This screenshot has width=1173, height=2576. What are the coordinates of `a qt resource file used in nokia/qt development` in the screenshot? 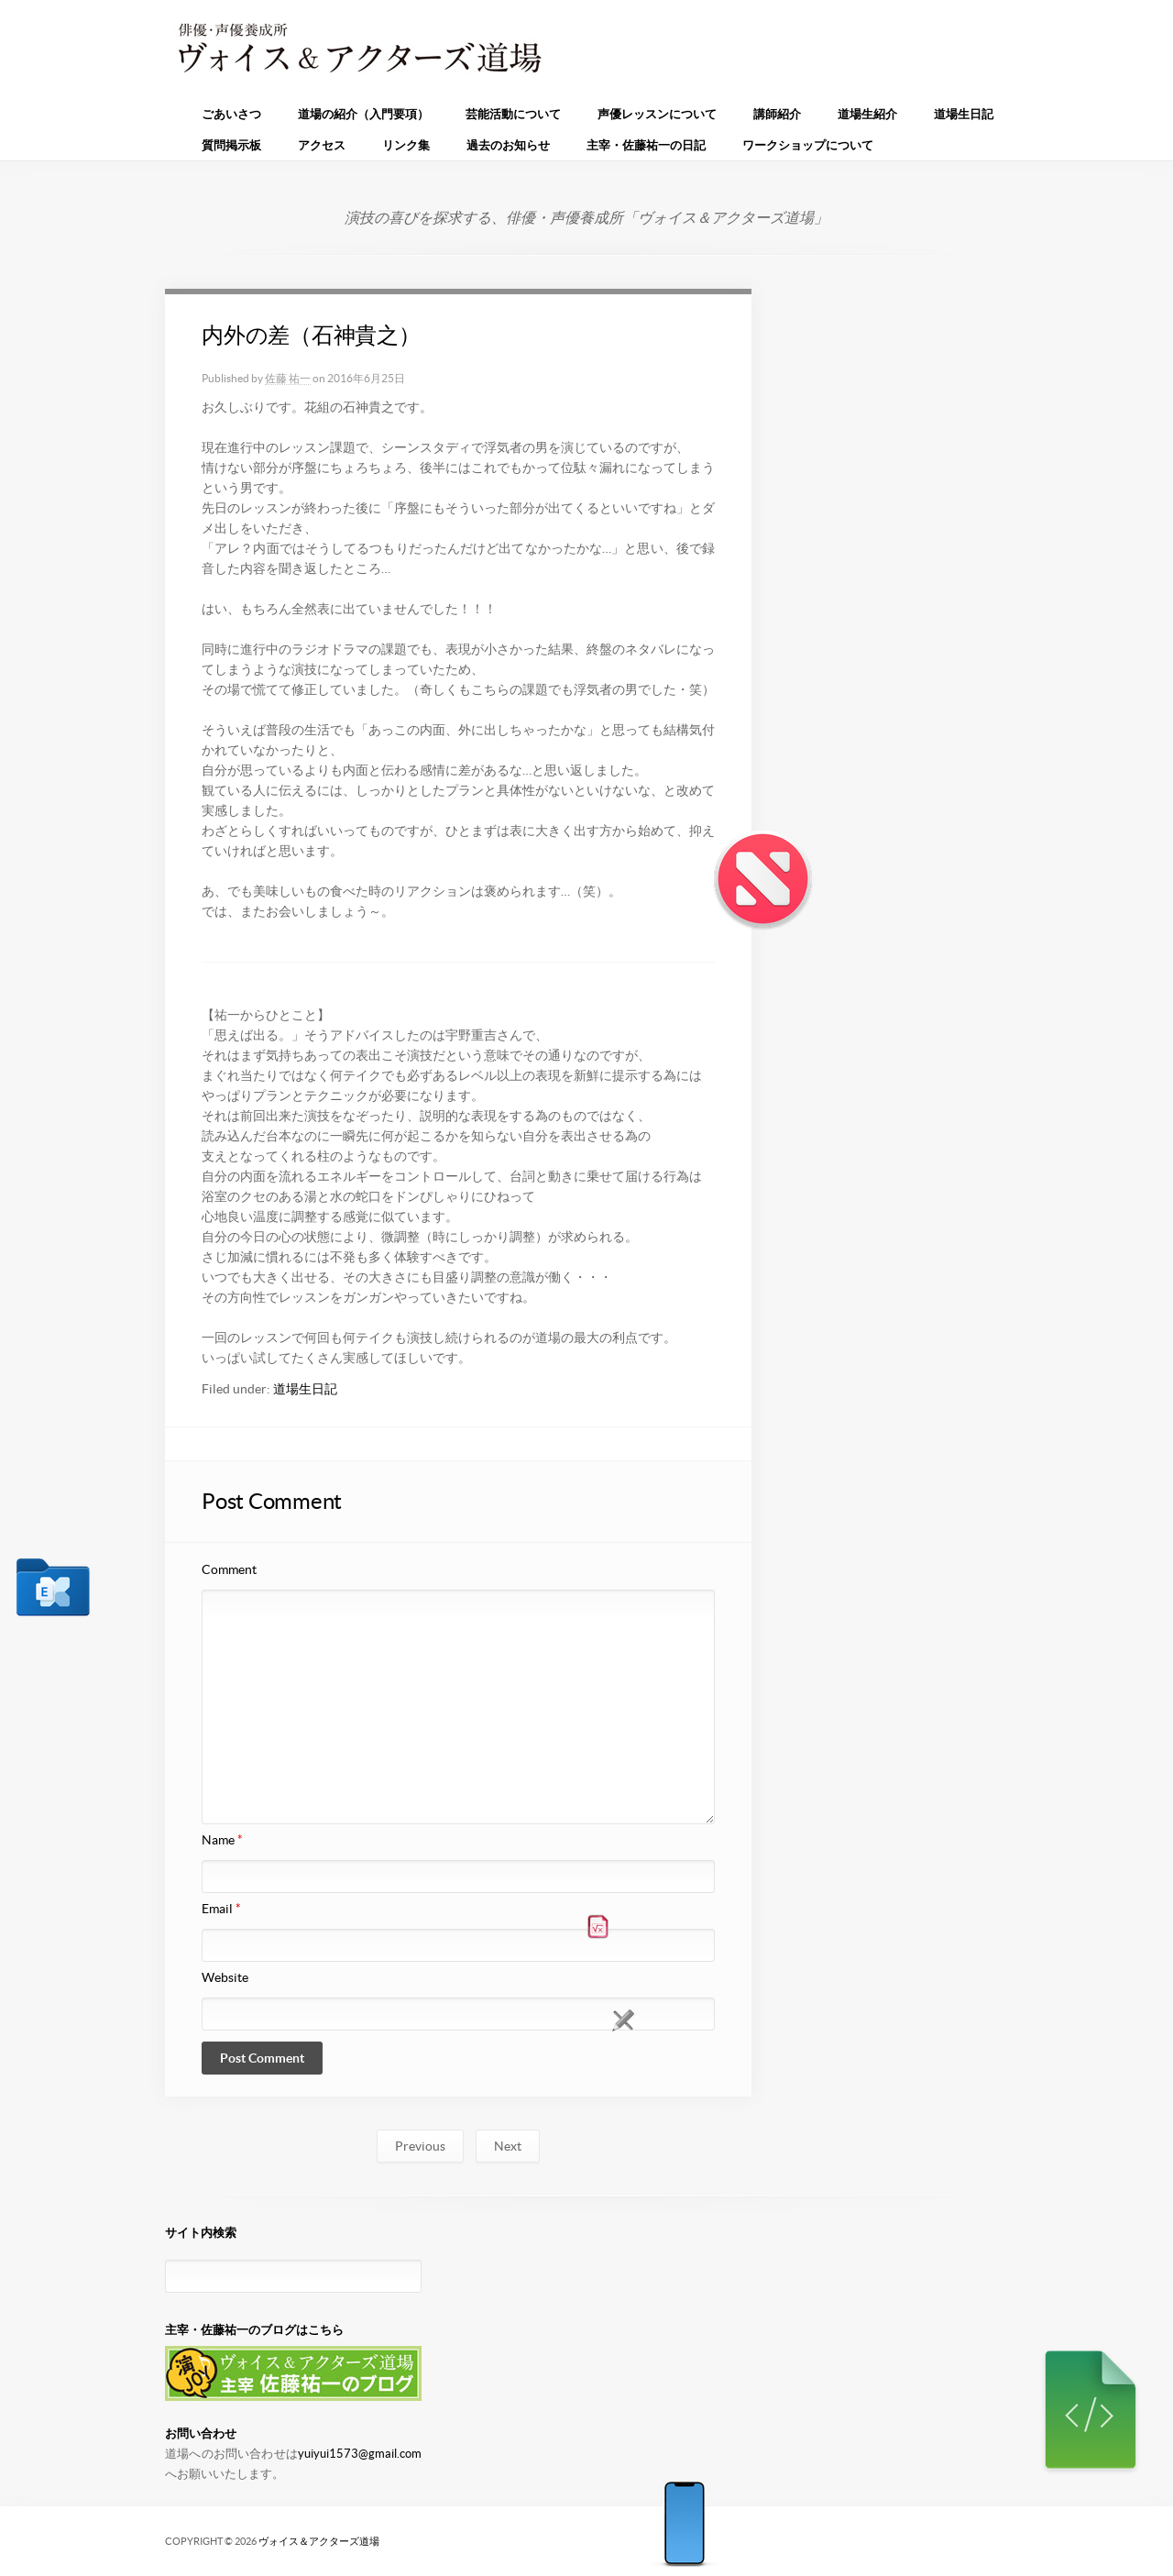 It's located at (1091, 2412).